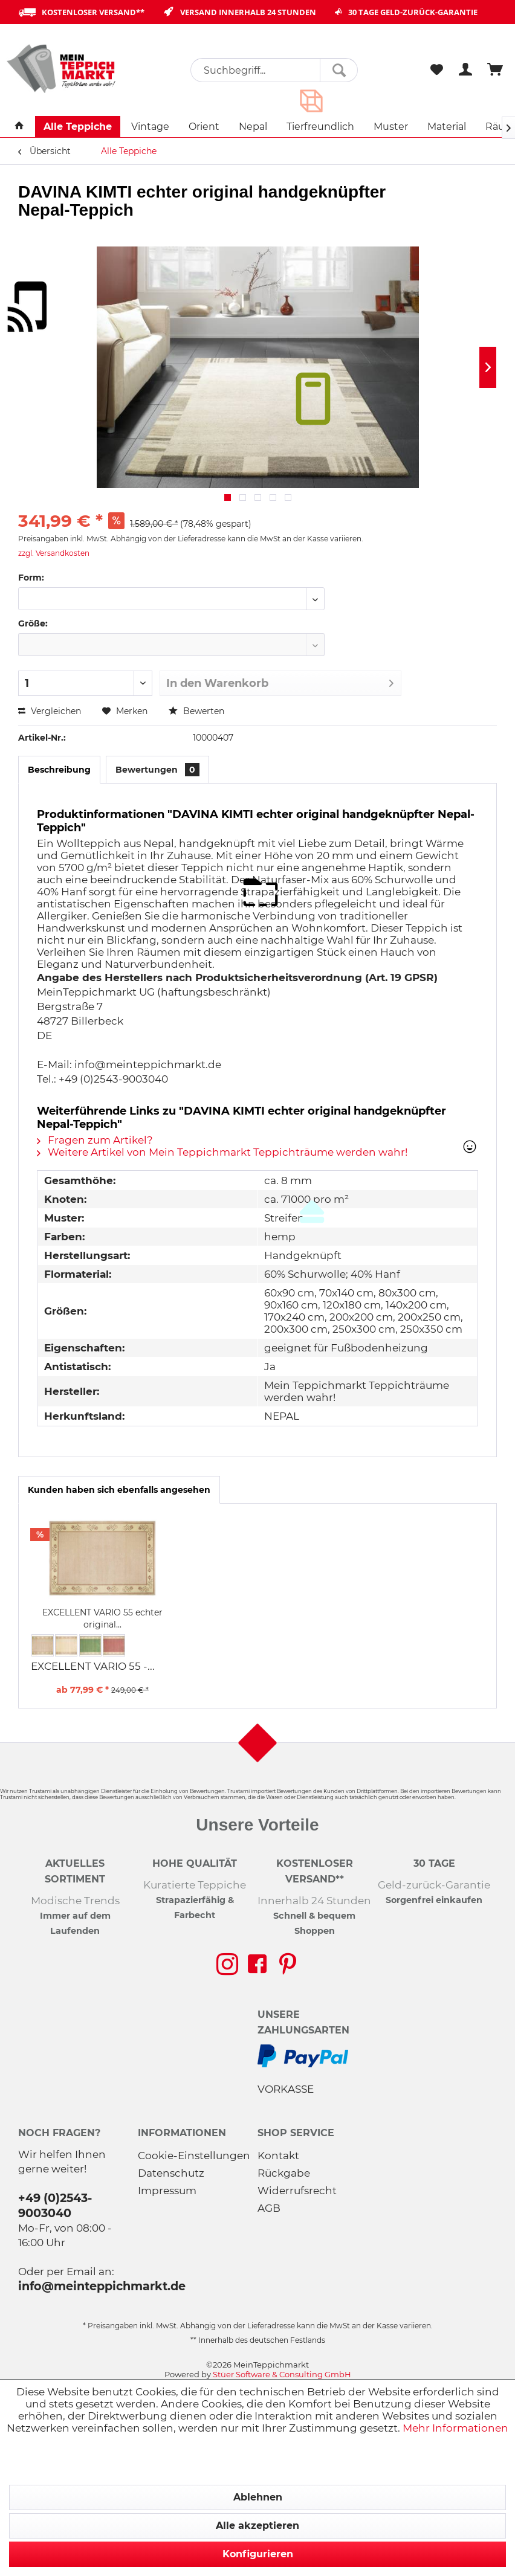 The width and height of the screenshot is (515, 2576). What do you see at coordinates (30, 306) in the screenshot?
I see `tap to connect to a nearby device` at bounding box center [30, 306].